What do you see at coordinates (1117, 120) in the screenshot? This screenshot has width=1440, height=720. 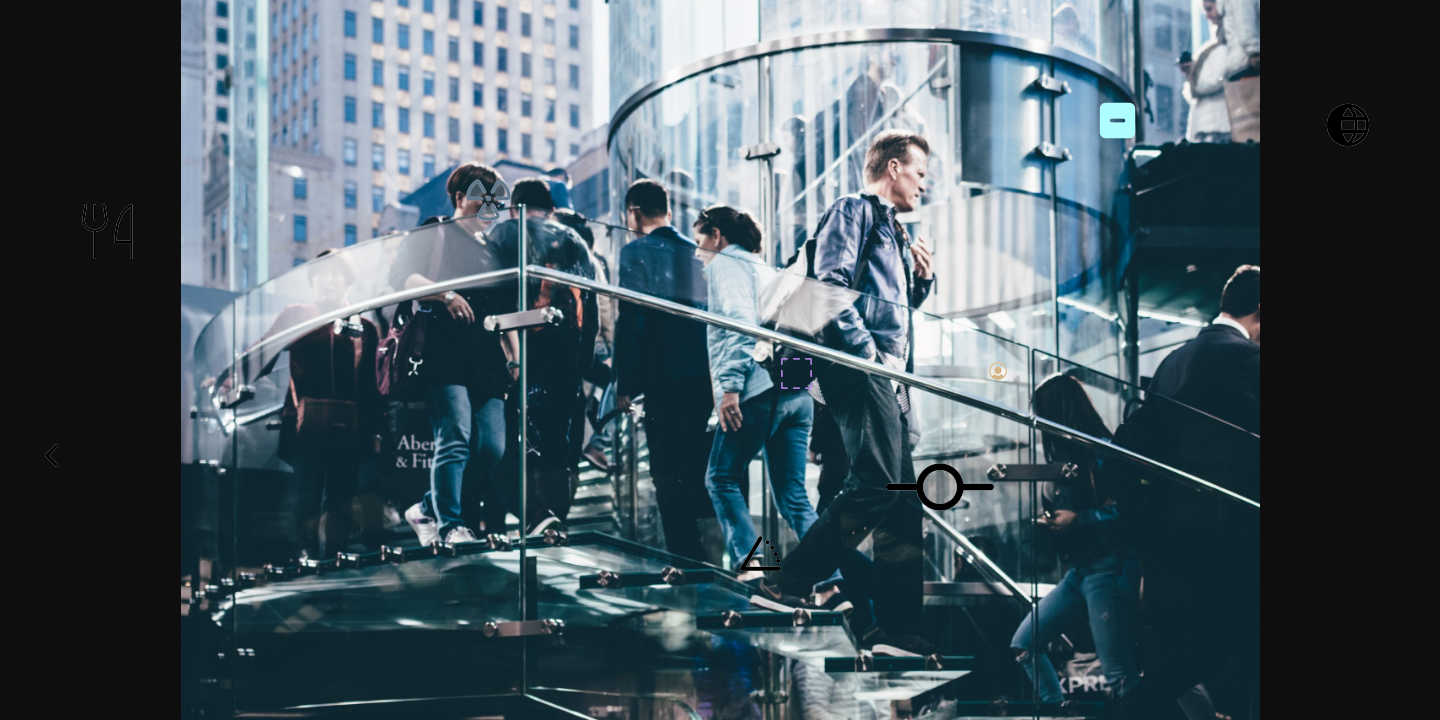 I see `remove or delete an item` at bounding box center [1117, 120].